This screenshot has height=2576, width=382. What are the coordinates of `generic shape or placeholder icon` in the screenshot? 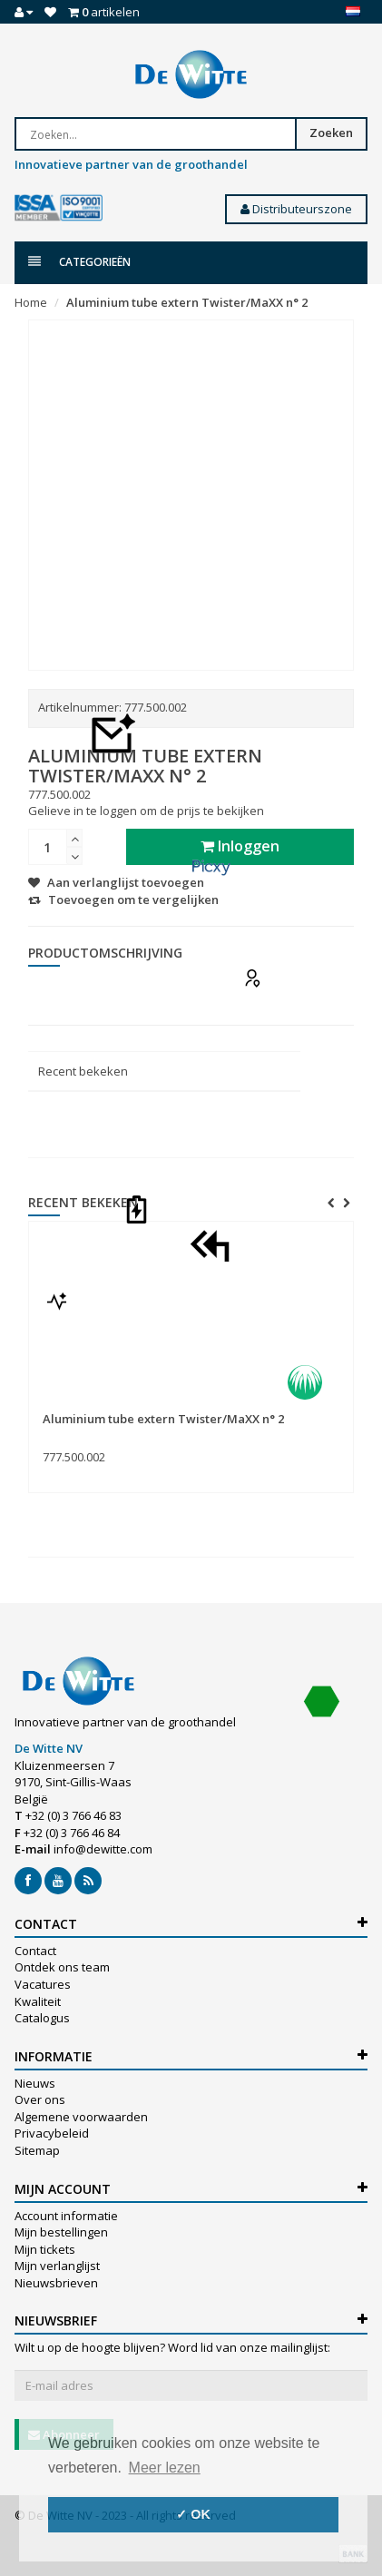 It's located at (321, 1701).